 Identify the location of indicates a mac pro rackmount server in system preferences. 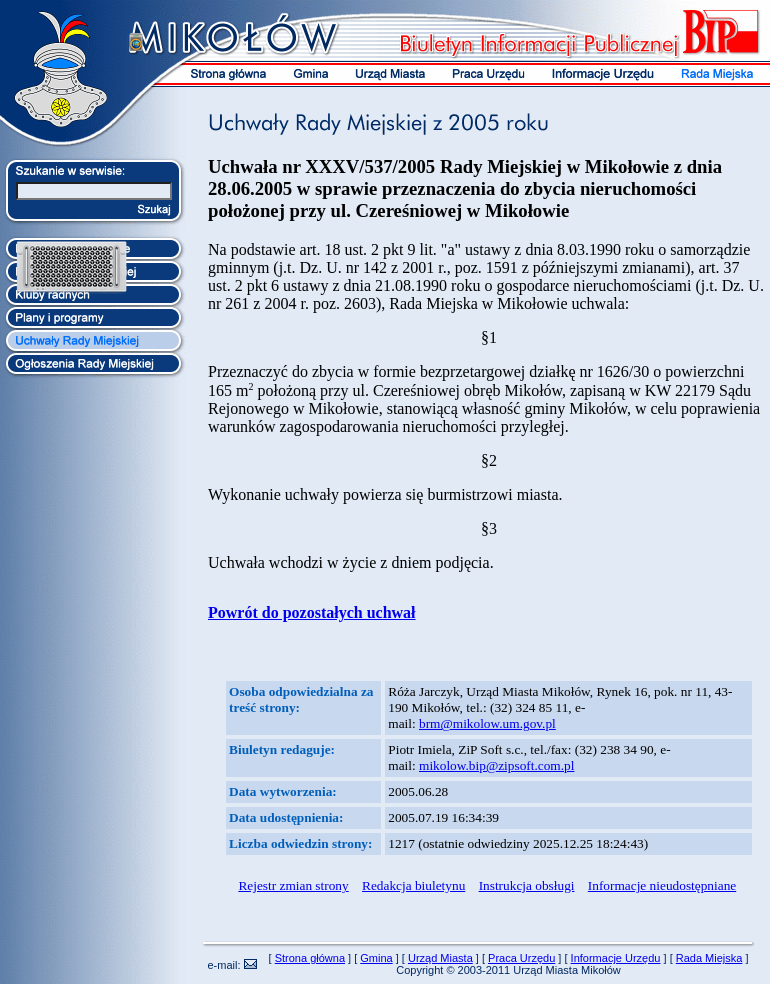
(71, 266).